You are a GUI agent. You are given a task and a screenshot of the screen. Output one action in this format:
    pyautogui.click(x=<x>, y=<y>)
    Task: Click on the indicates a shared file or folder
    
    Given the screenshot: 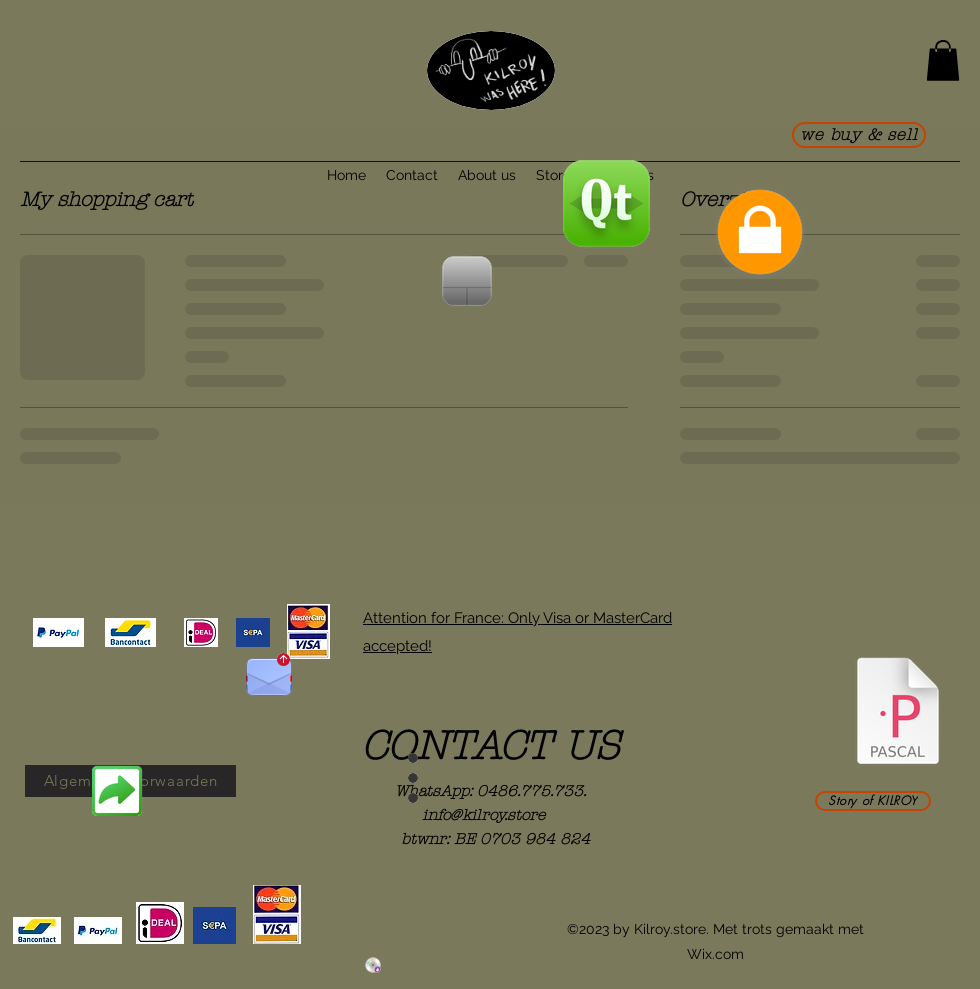 What is the action you would take?
    pyautogui.click(x=156, y=752)
    